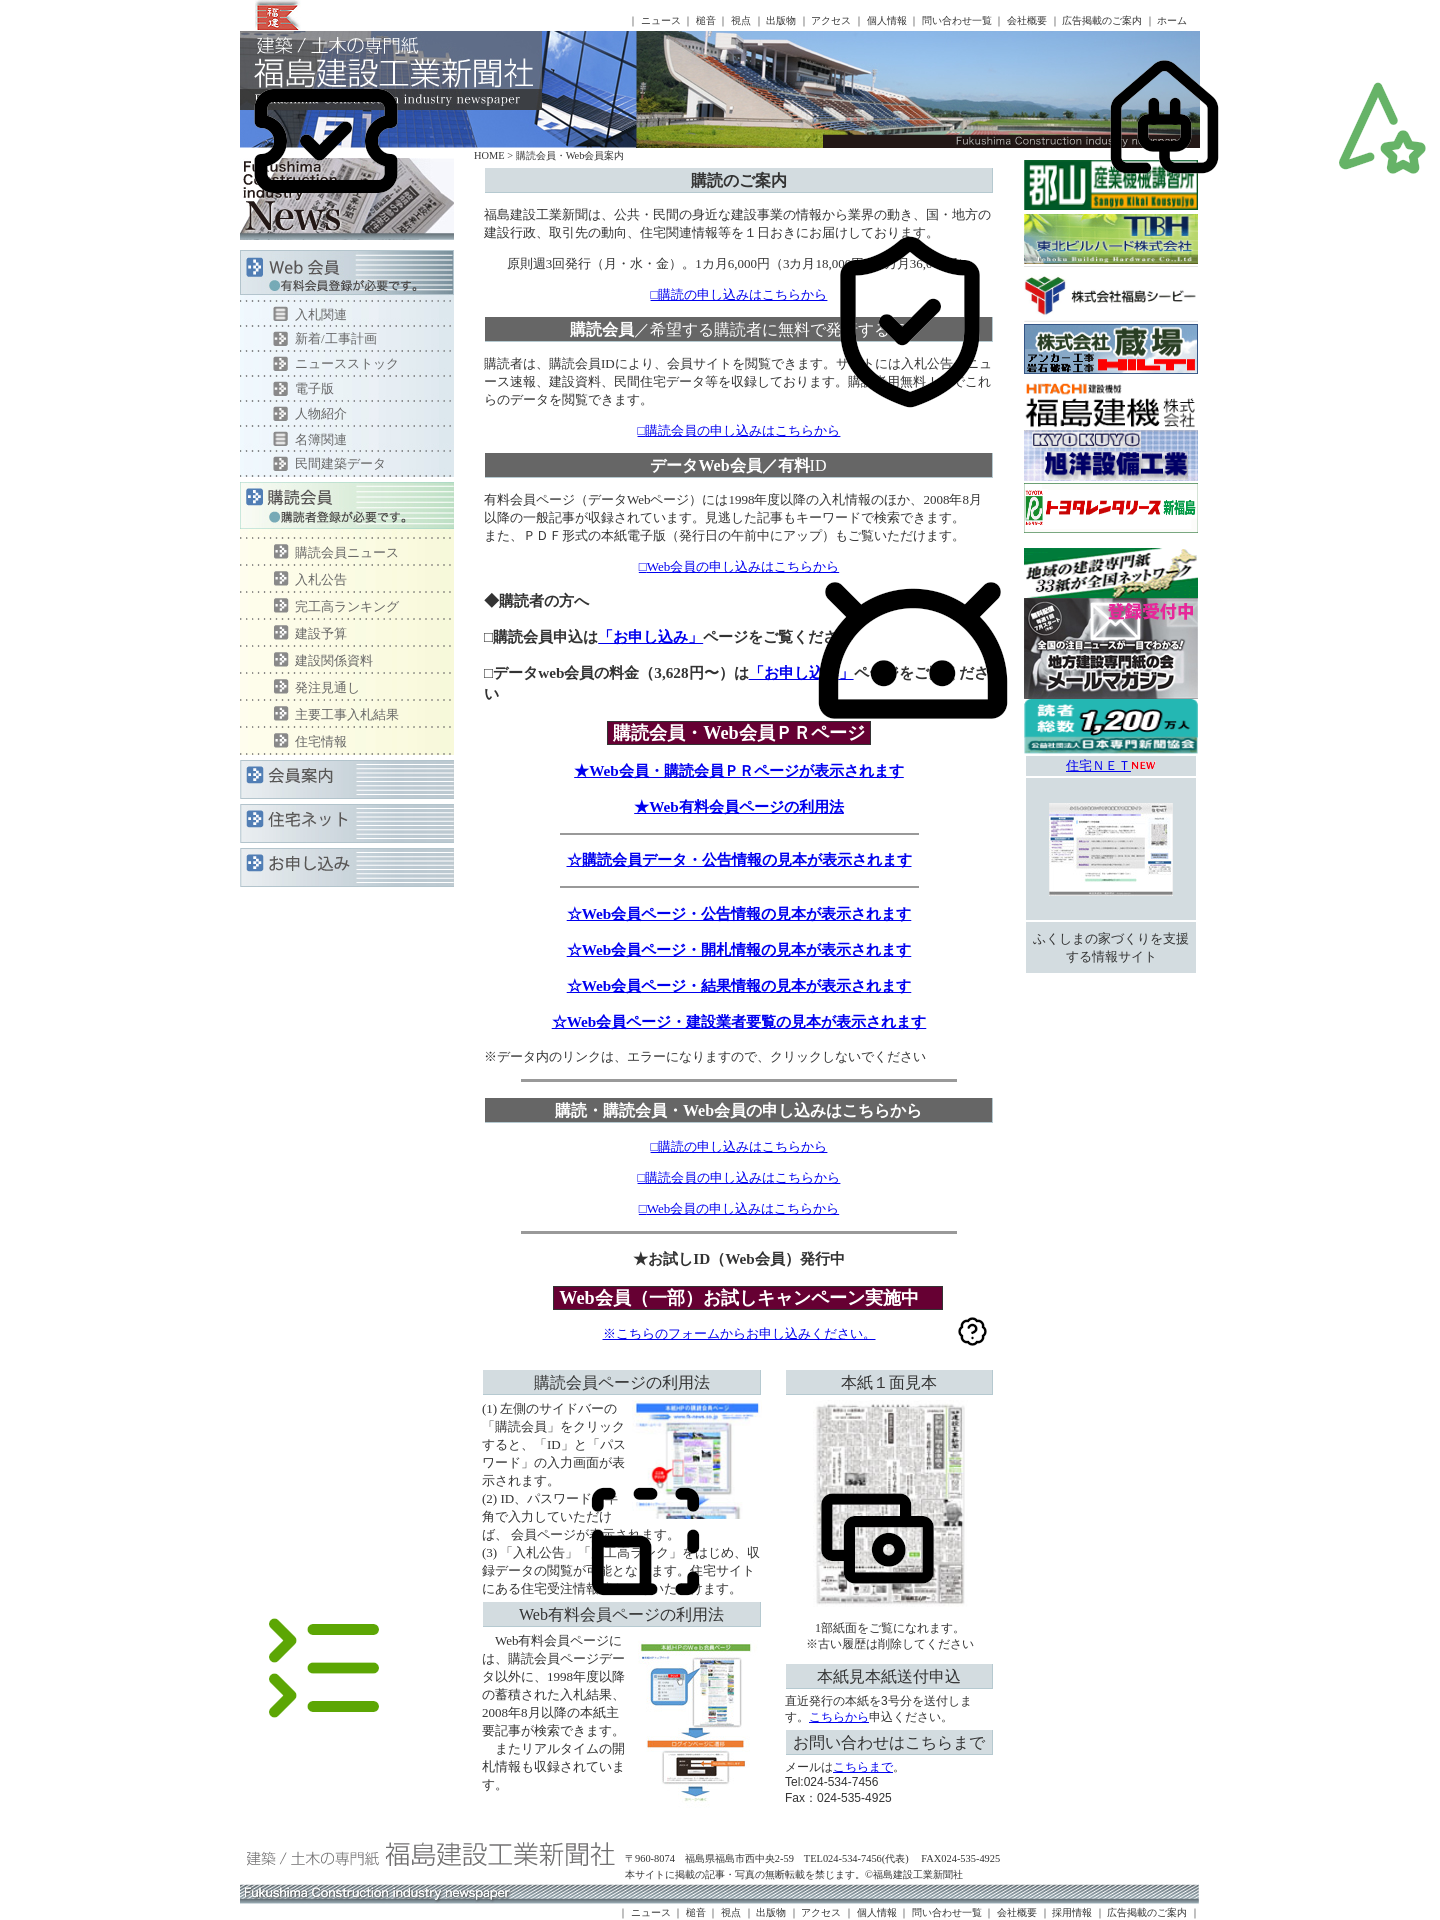 The width and height of the screenshot is (1440, 1920). What do you see at coordinates (326, 141) in the screenshot?
I see `confirmed ticket or booking` at bounding box center [326, 141].